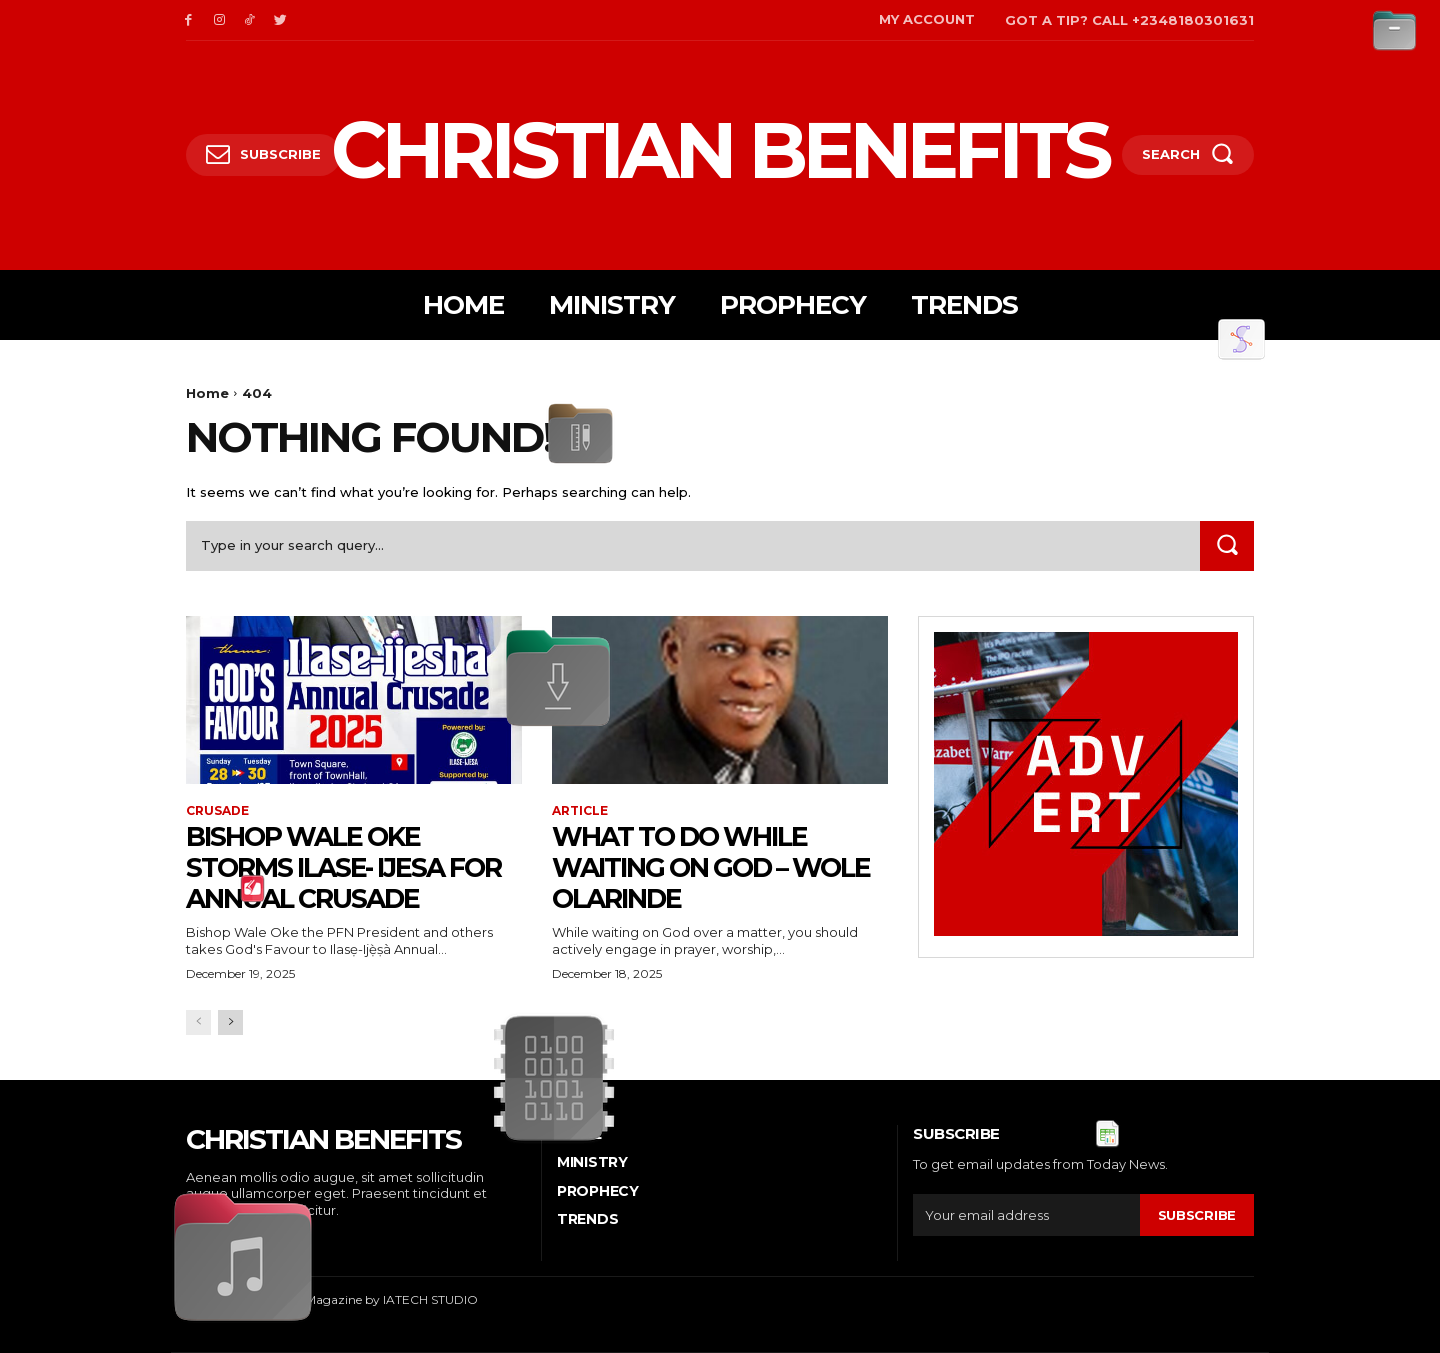  What do you see at coordinates (252, 888) in the screenshot?
I see `indicates a postscript (.ps) or .eps file type` at bounding box center [252, 888].